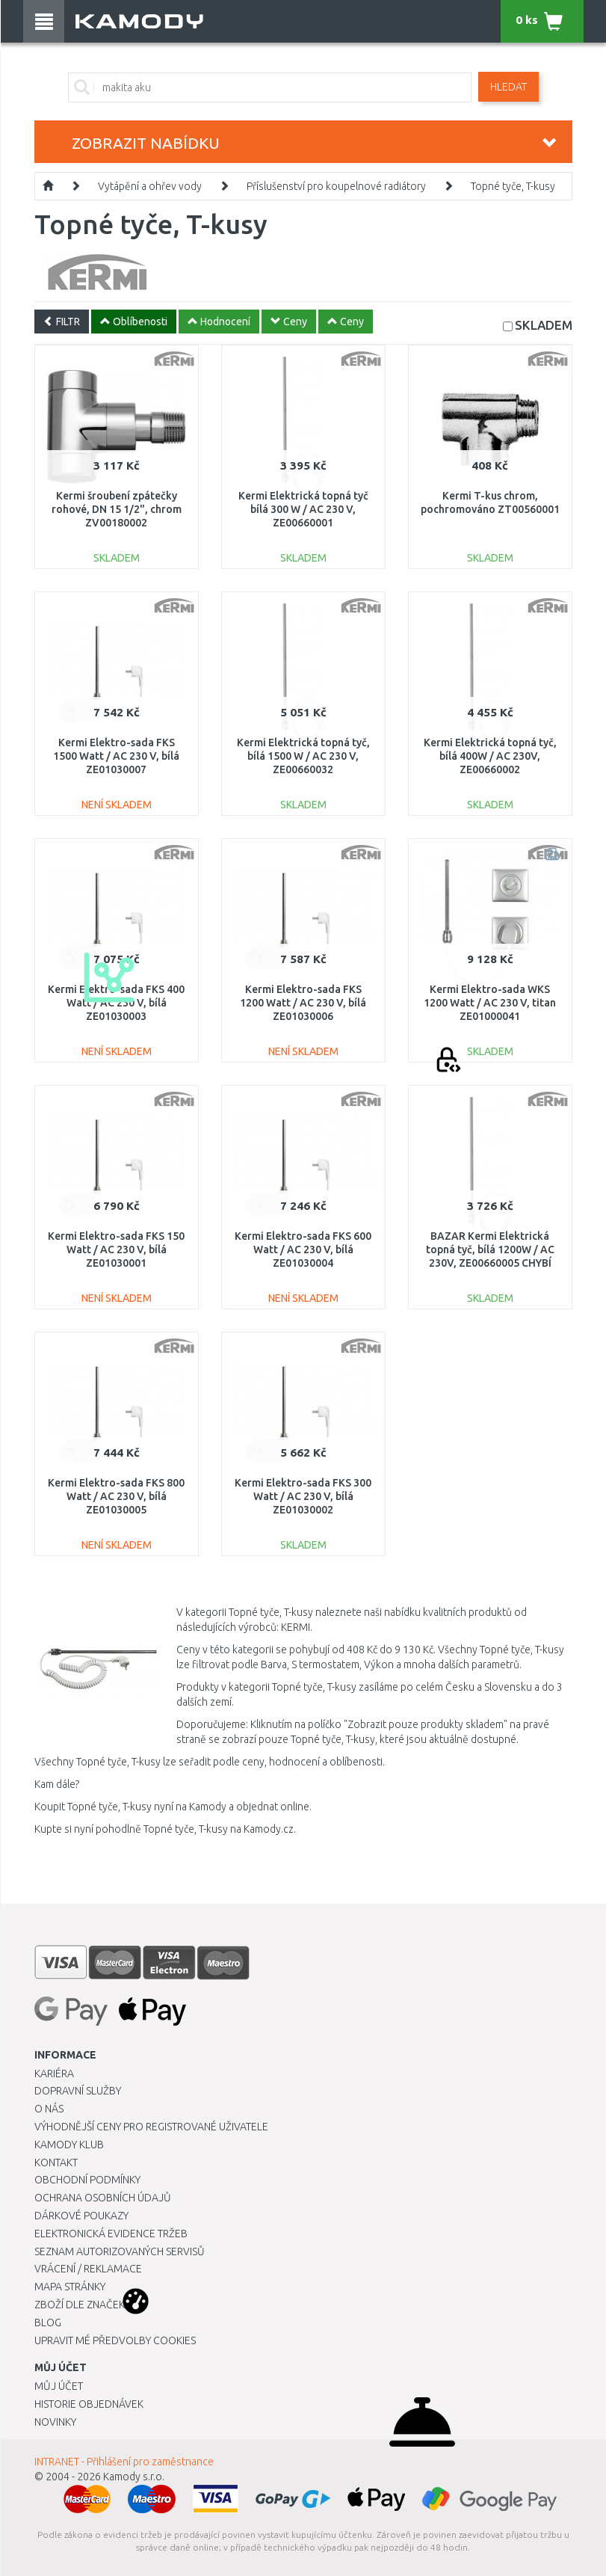 The image size is (606, 2576). What do you see at coordinates (135, 2301) in the screenshot?
I see `view performance or speed metrics` at bounding box center [135, 2301].